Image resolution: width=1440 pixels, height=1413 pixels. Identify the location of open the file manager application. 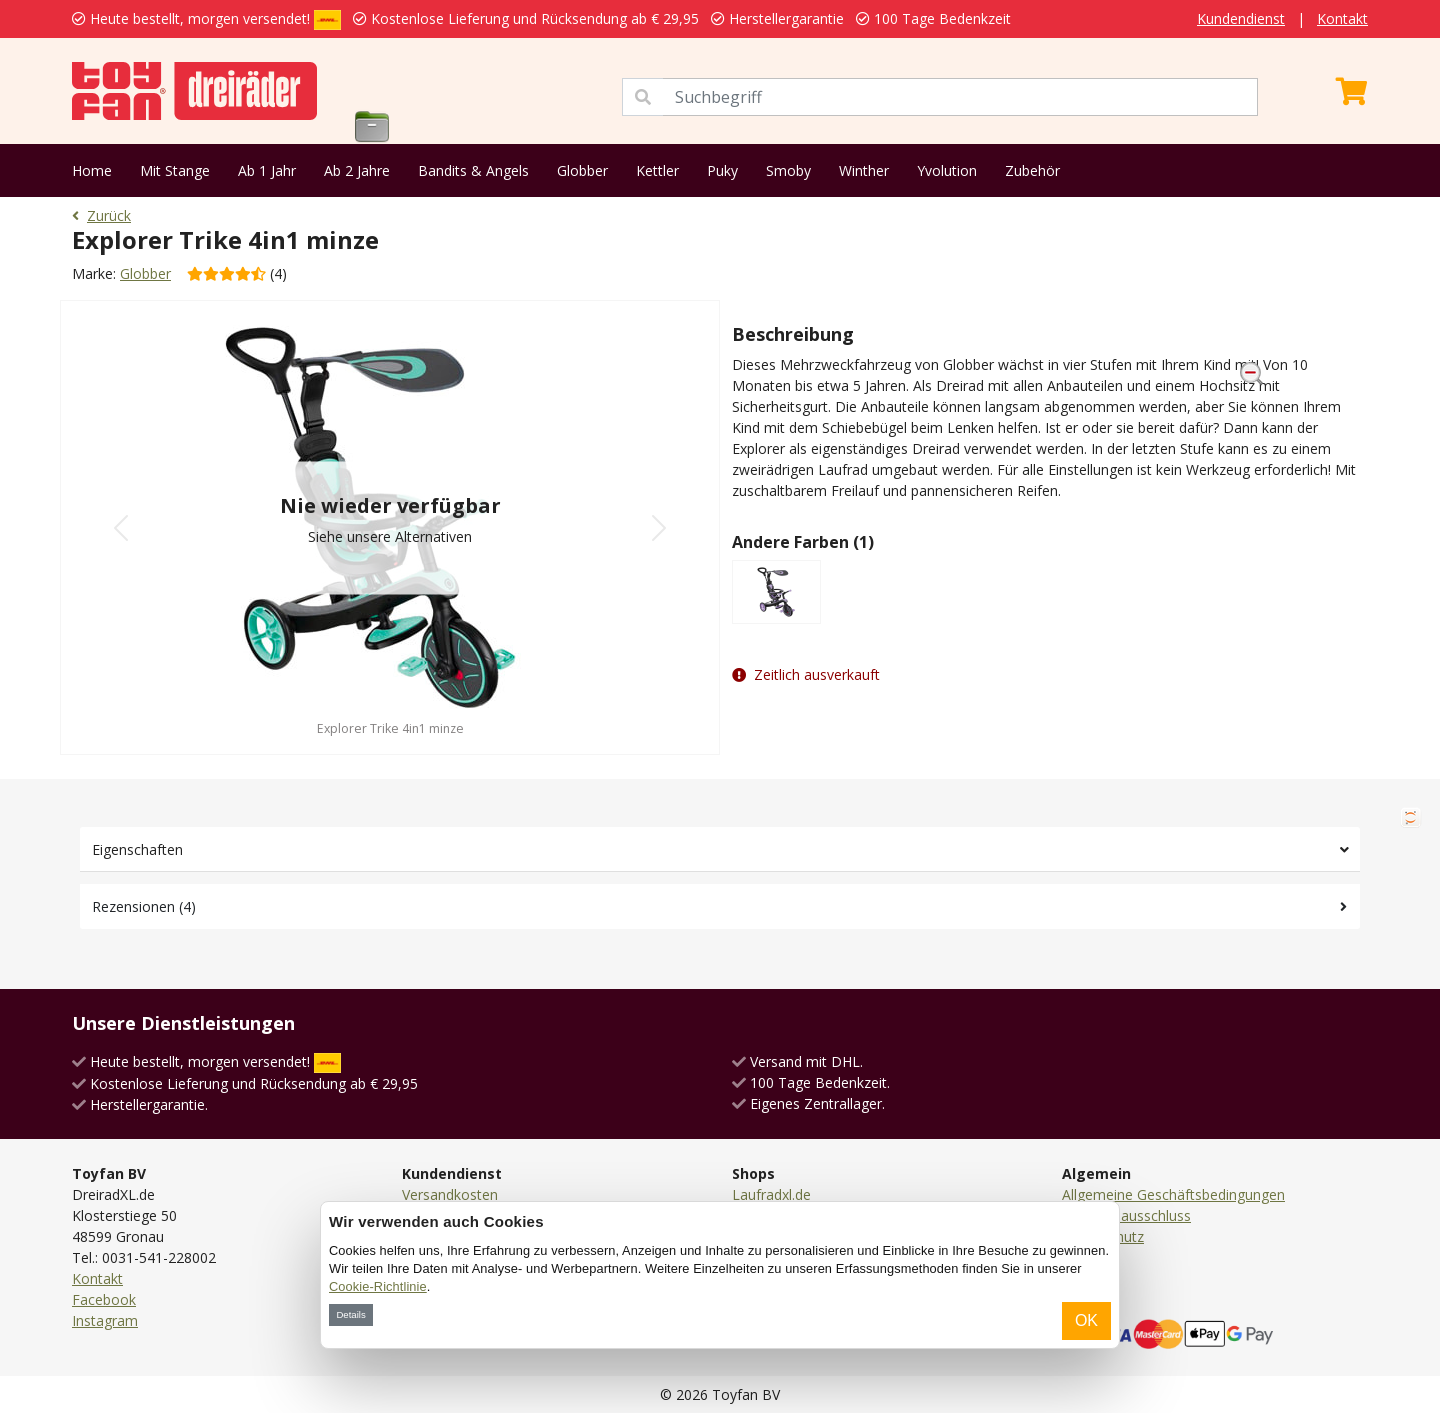
(372, 126).